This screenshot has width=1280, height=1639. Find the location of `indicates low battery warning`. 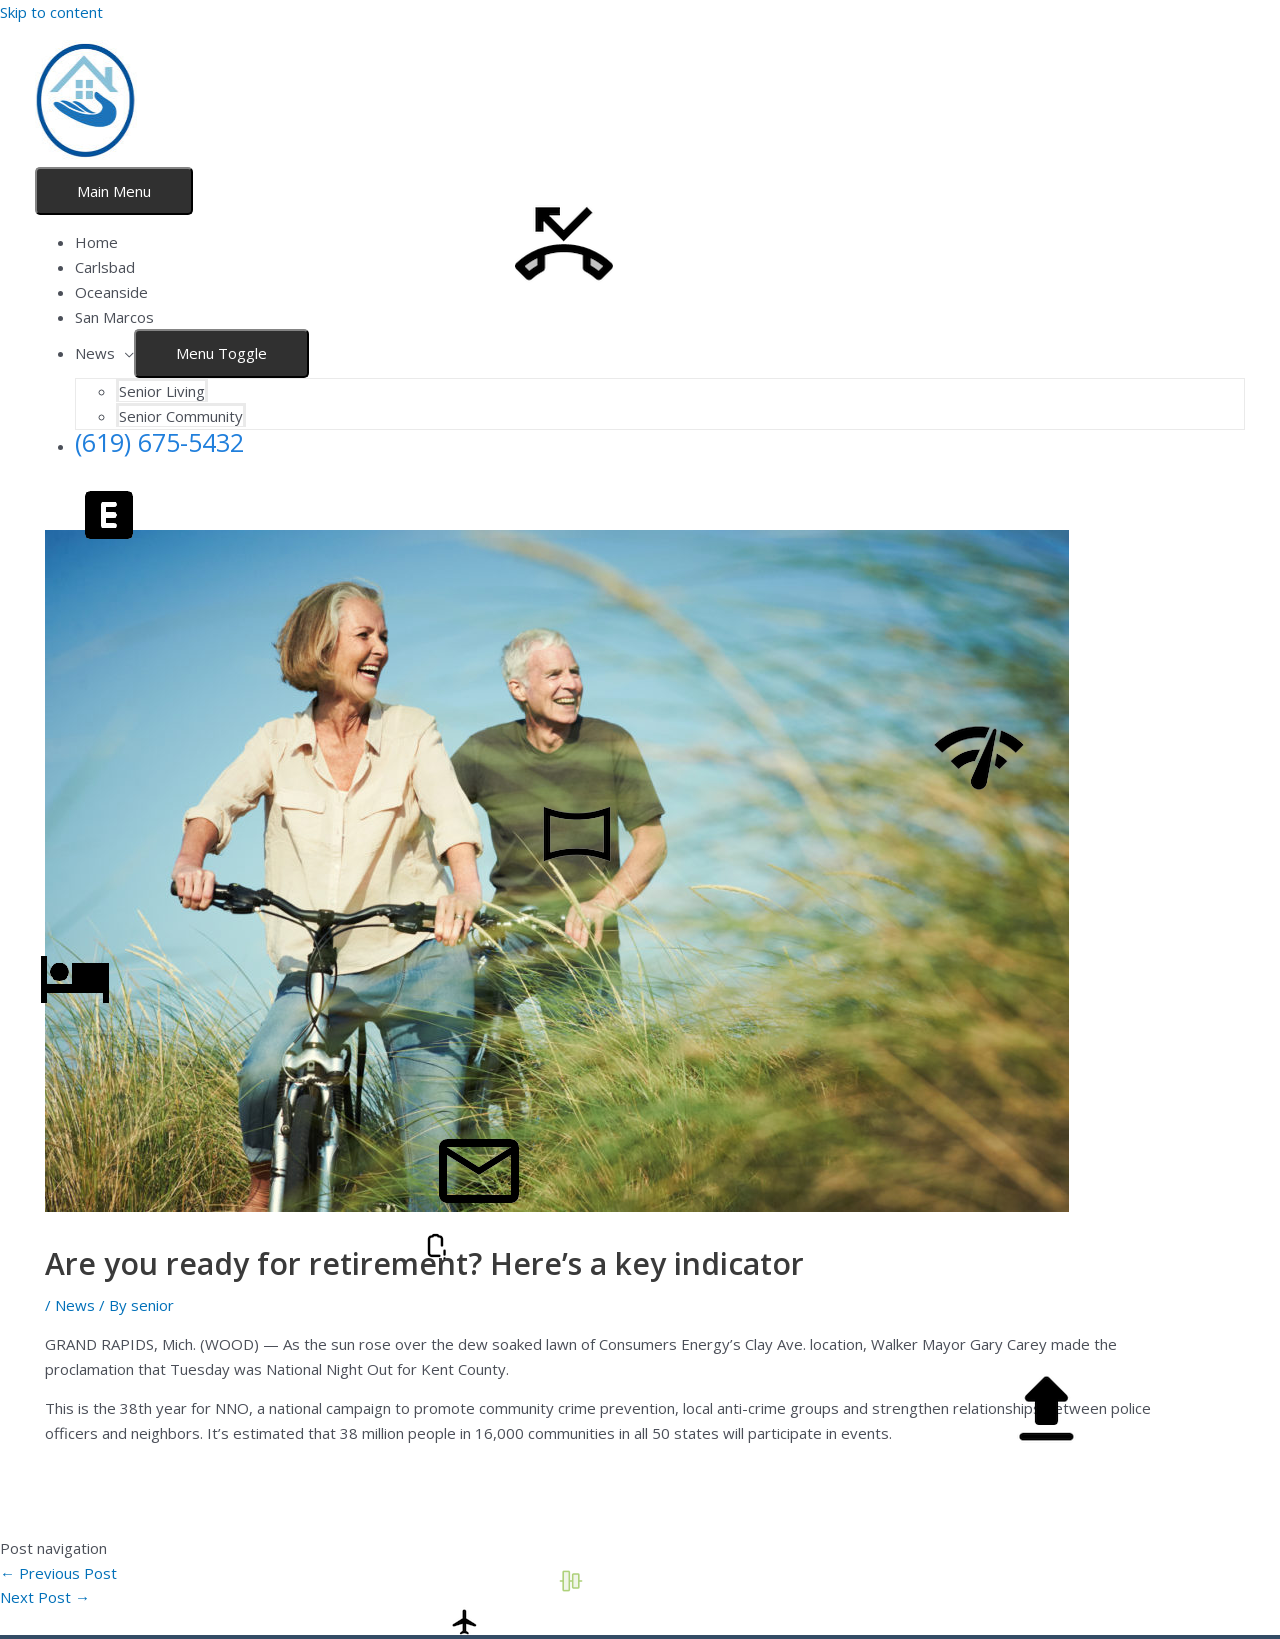

indicates low battery warning is located at coordinates (435, 1245).